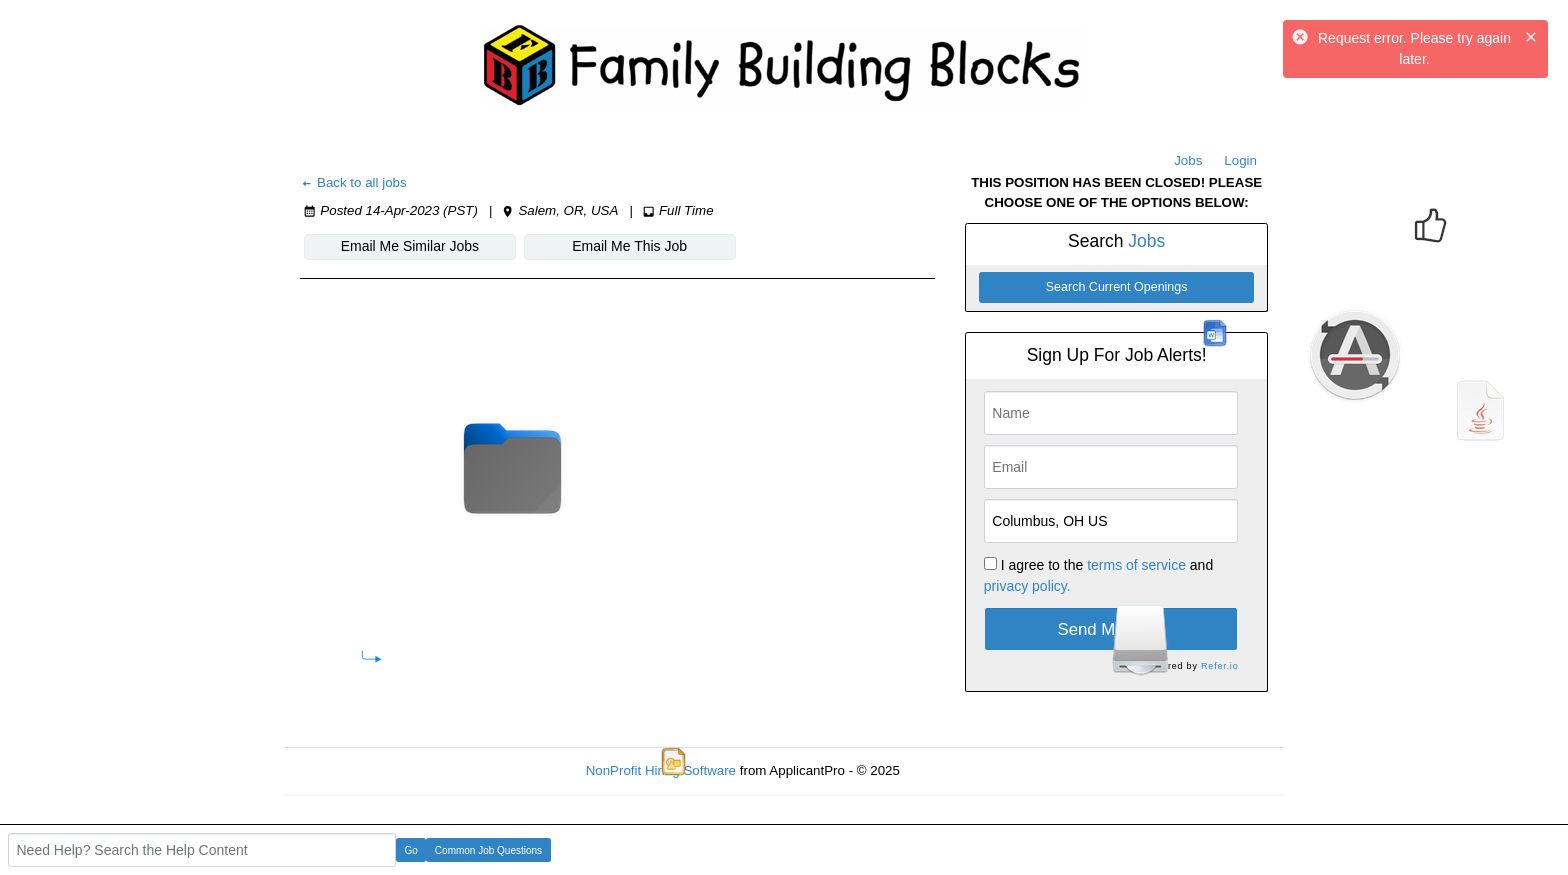  Describe the element at coordinates (1355, 355) in the screenshot. I see `check for and install system software updates` at that location.